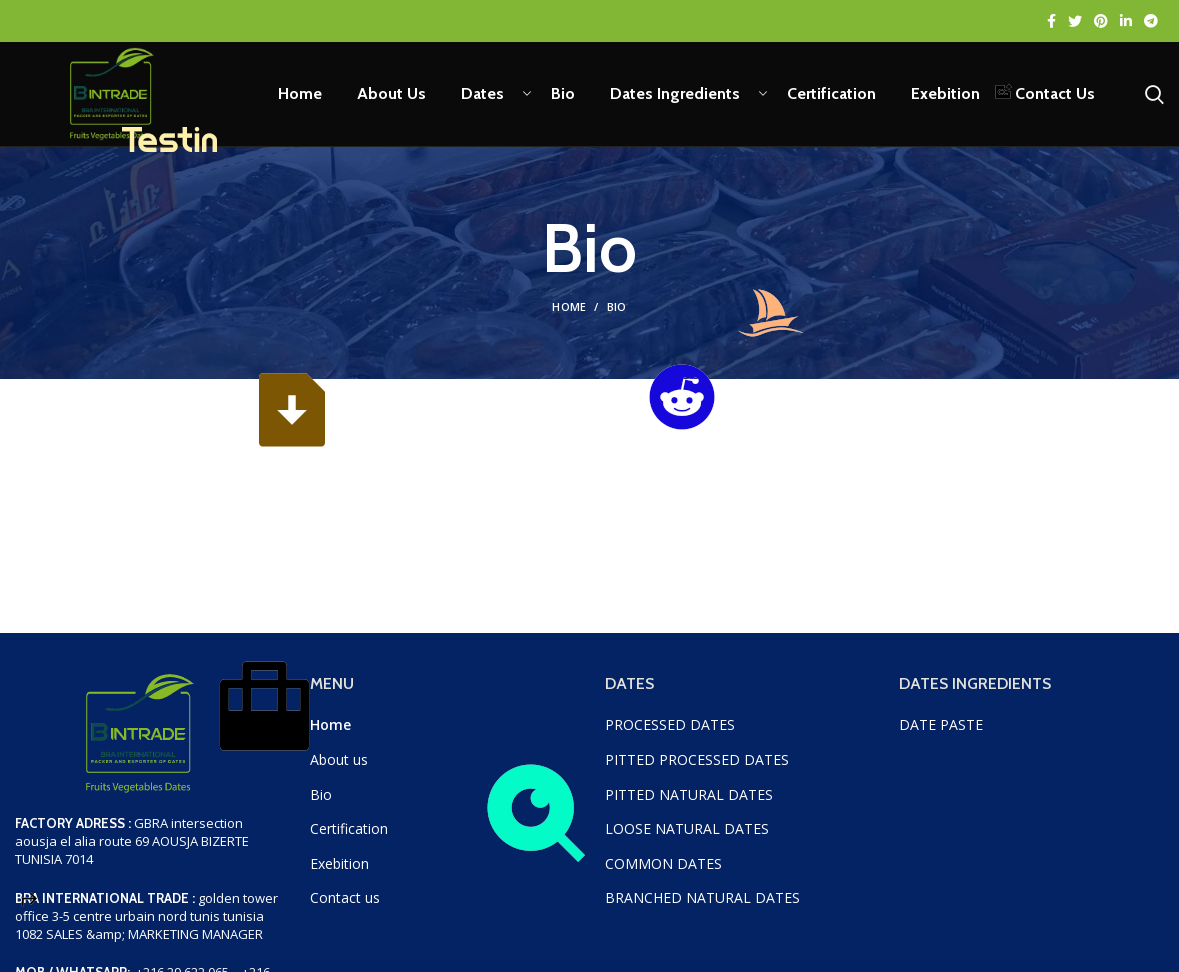 Image resolution: width=1179 pixels, height=972 pixels. What do you see at coordinates (535, 812) in the screenshot?
I see `search with visual recognition` at bounding box center [535, 812].